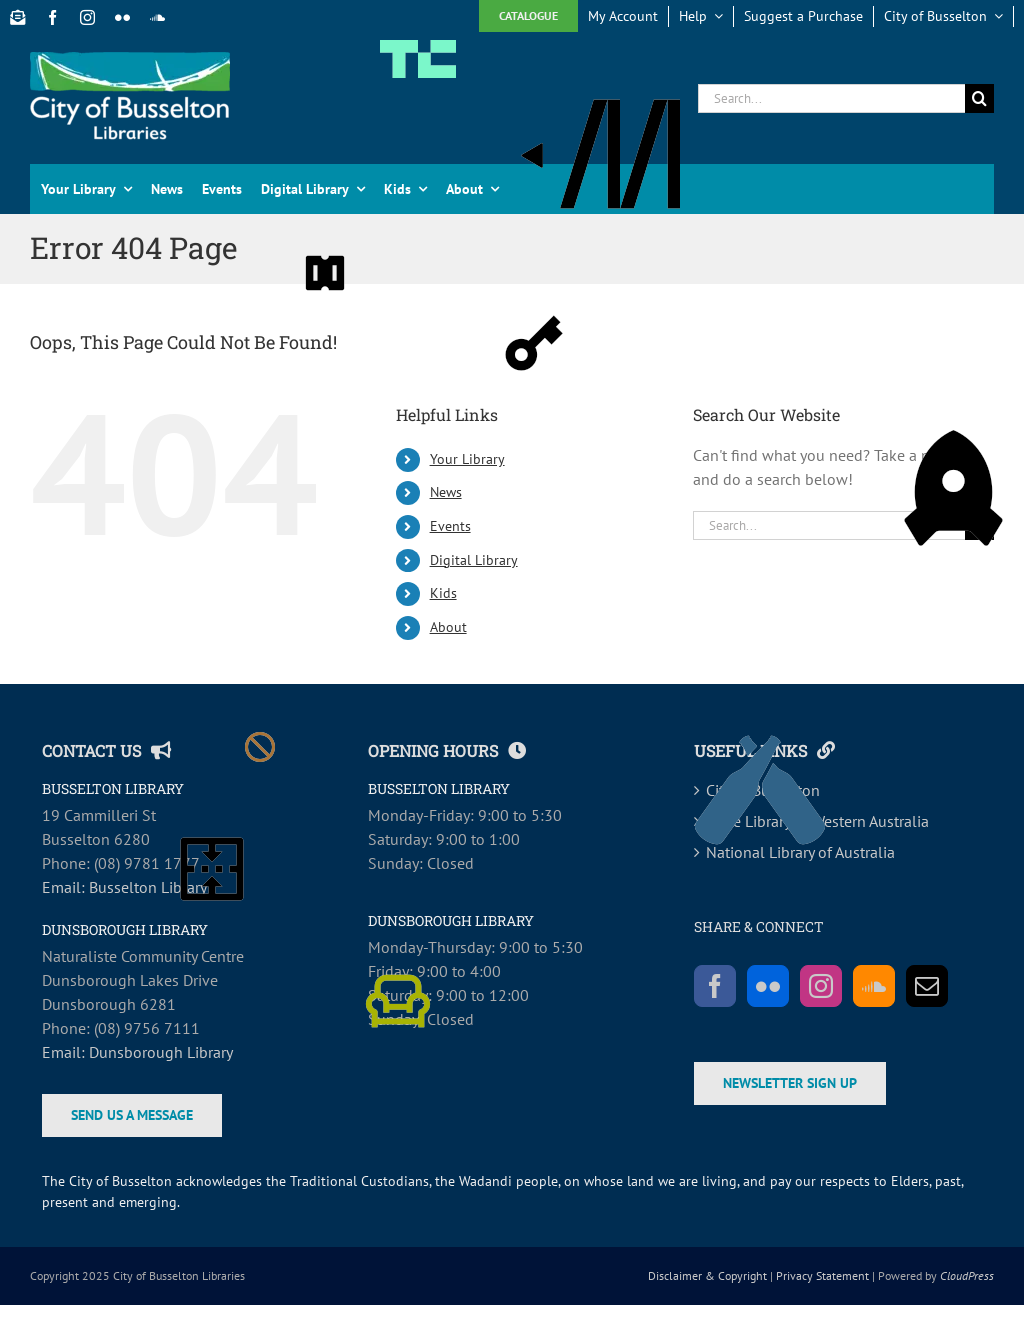  What do you see at coordinates (533, 155) in the screenshot?
I see `play media in reverse` at bounding box center [533, 155].